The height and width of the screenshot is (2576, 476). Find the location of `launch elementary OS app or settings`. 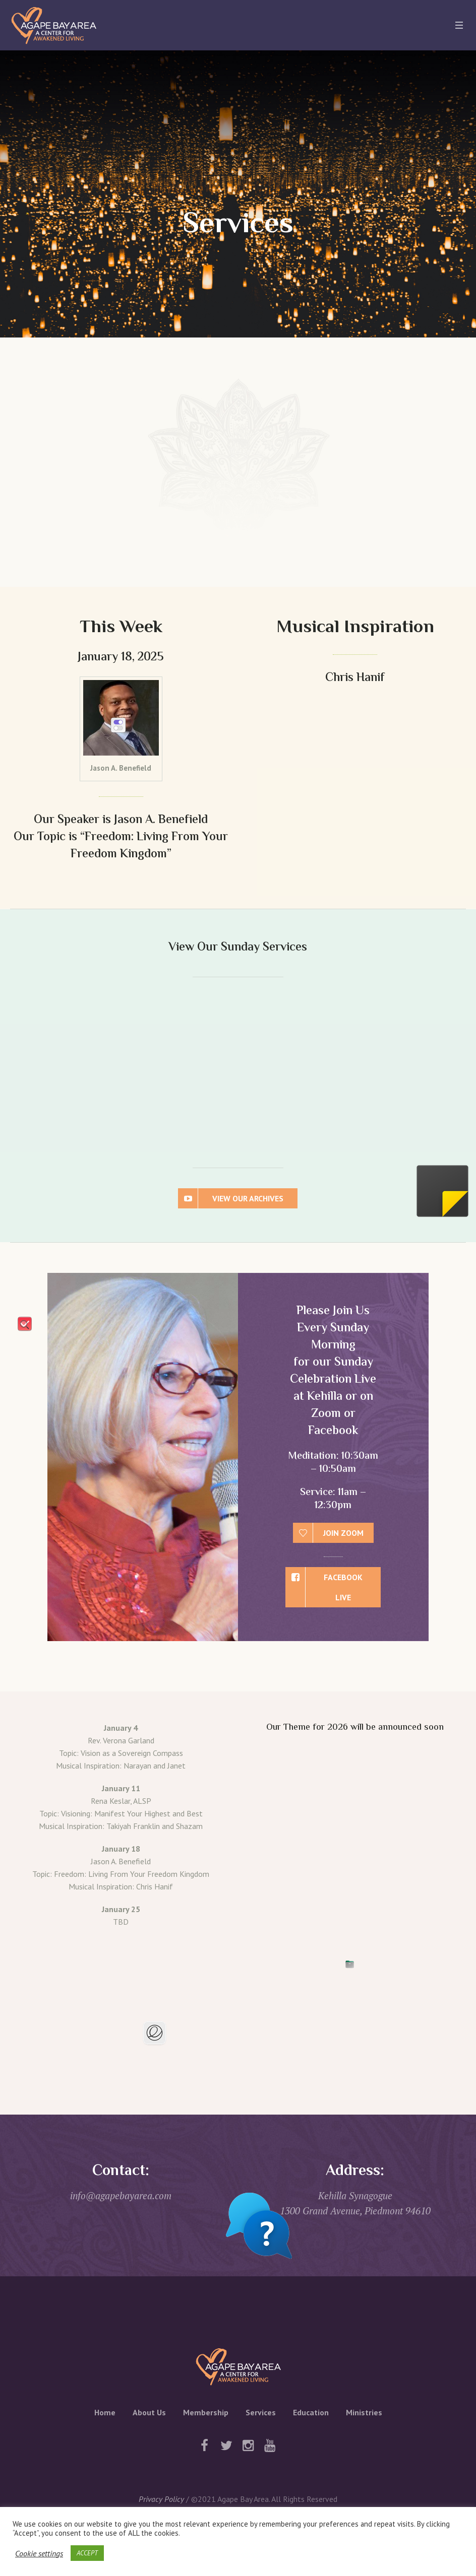

launch elementary OS app or settings is located at coordinates (154, 2032).